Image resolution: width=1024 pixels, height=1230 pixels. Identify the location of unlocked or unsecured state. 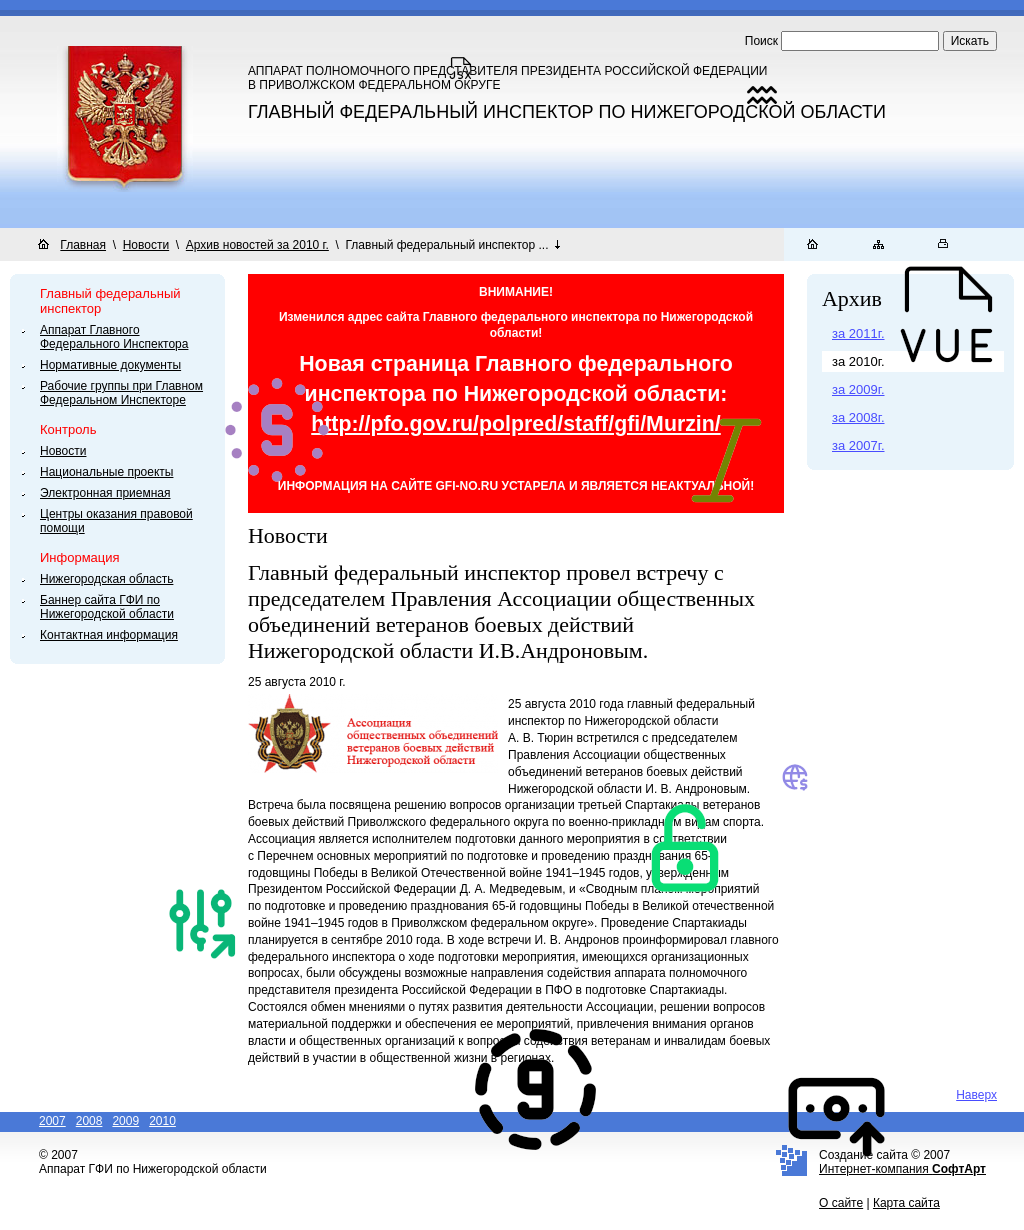
(685, 850).